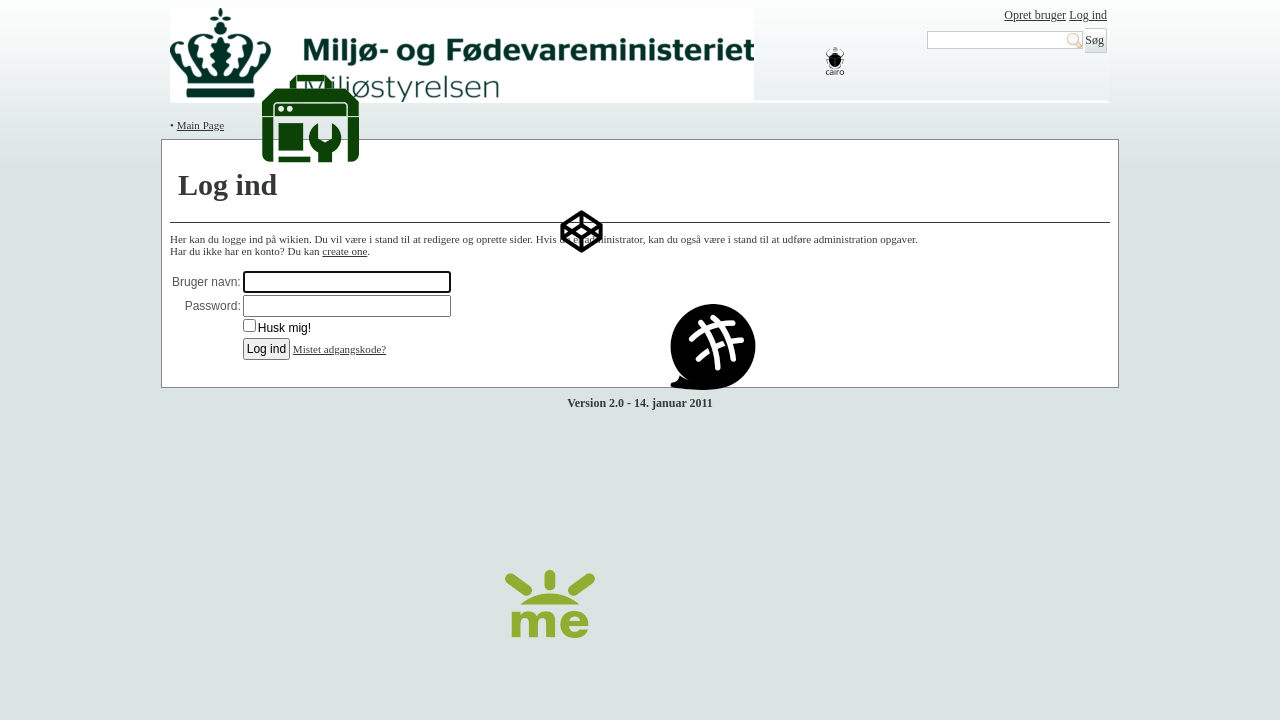  What do you see at coordinates (713, 347) in the screenshot?
I see `visit the CodeNewbie community website` at bounding box center [713, 347].